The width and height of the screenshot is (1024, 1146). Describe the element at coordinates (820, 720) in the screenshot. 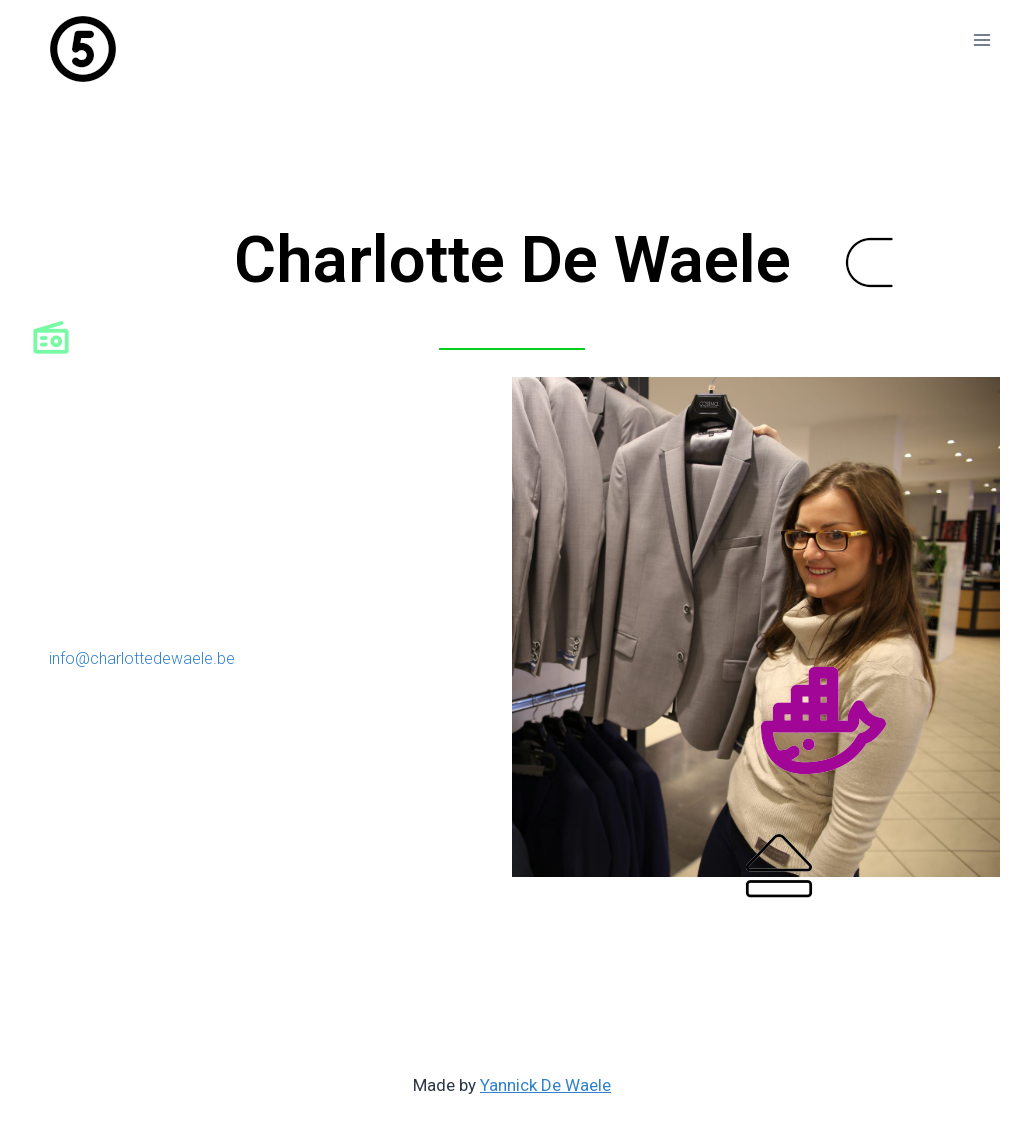

I see `docker container management` at that location.